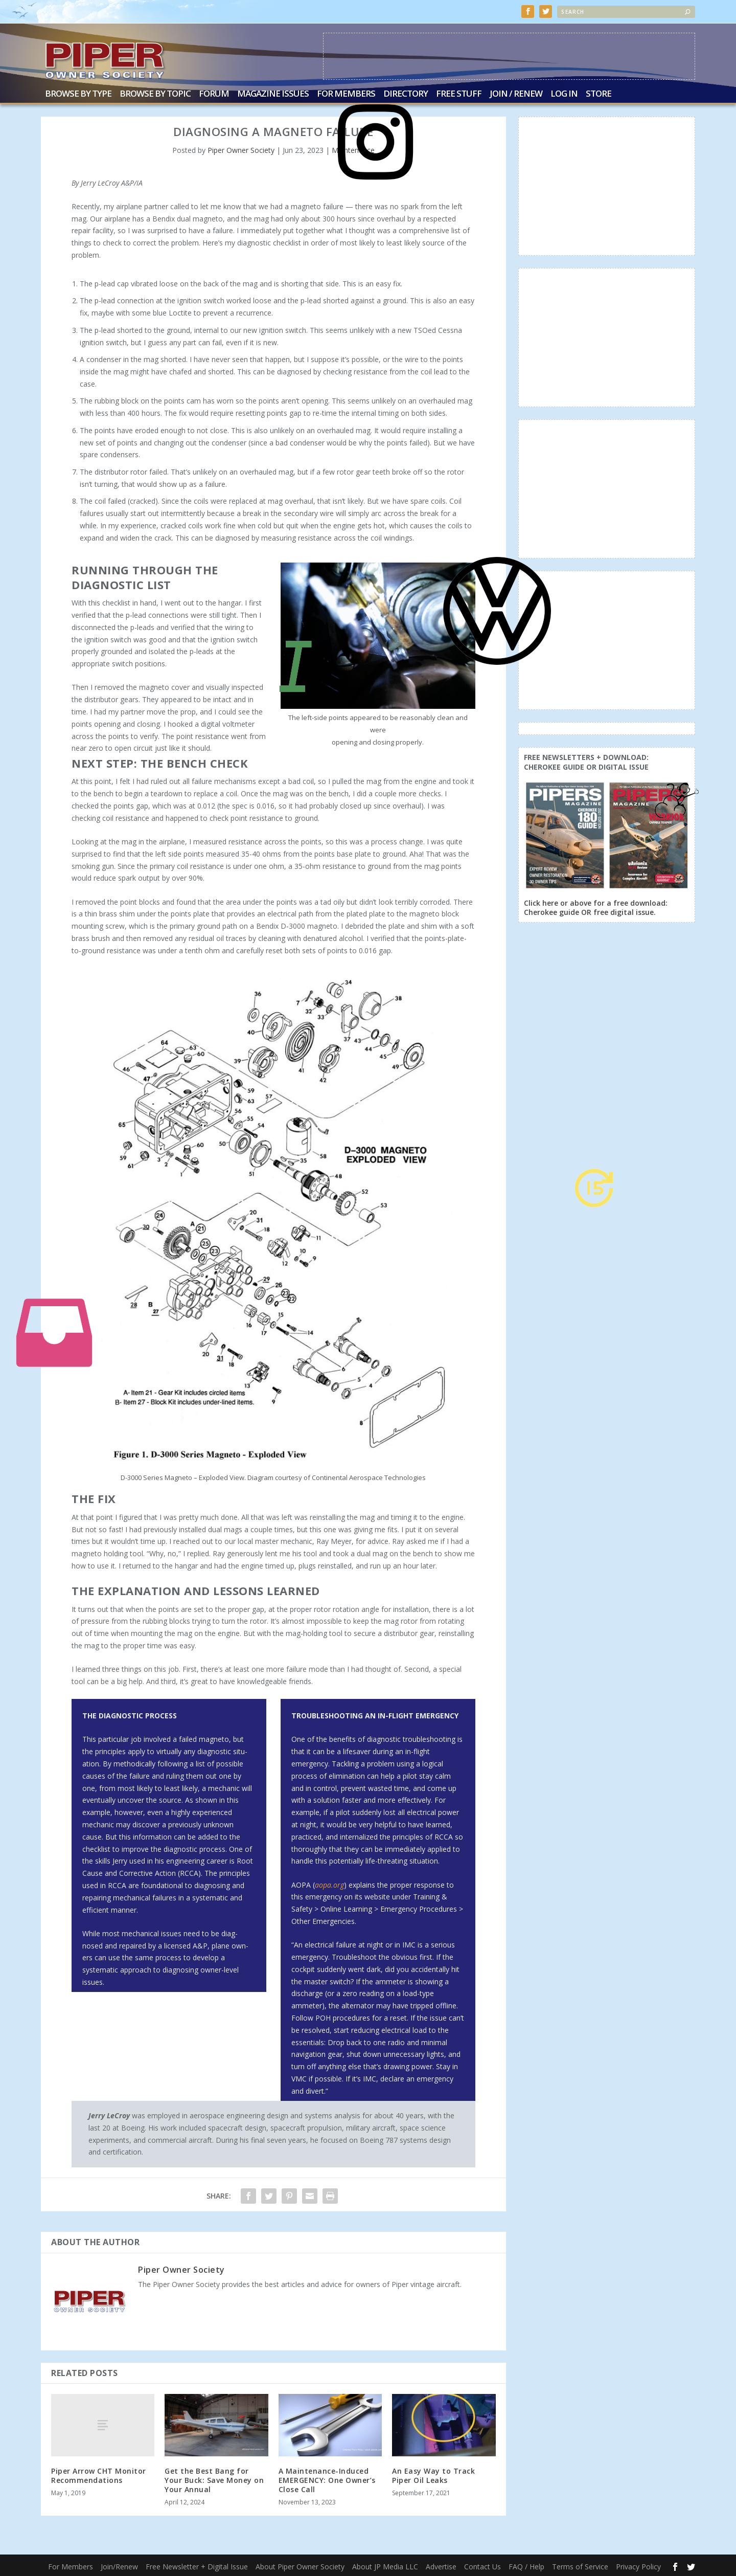  I want to click on open Instagram app, so click(375, 142).